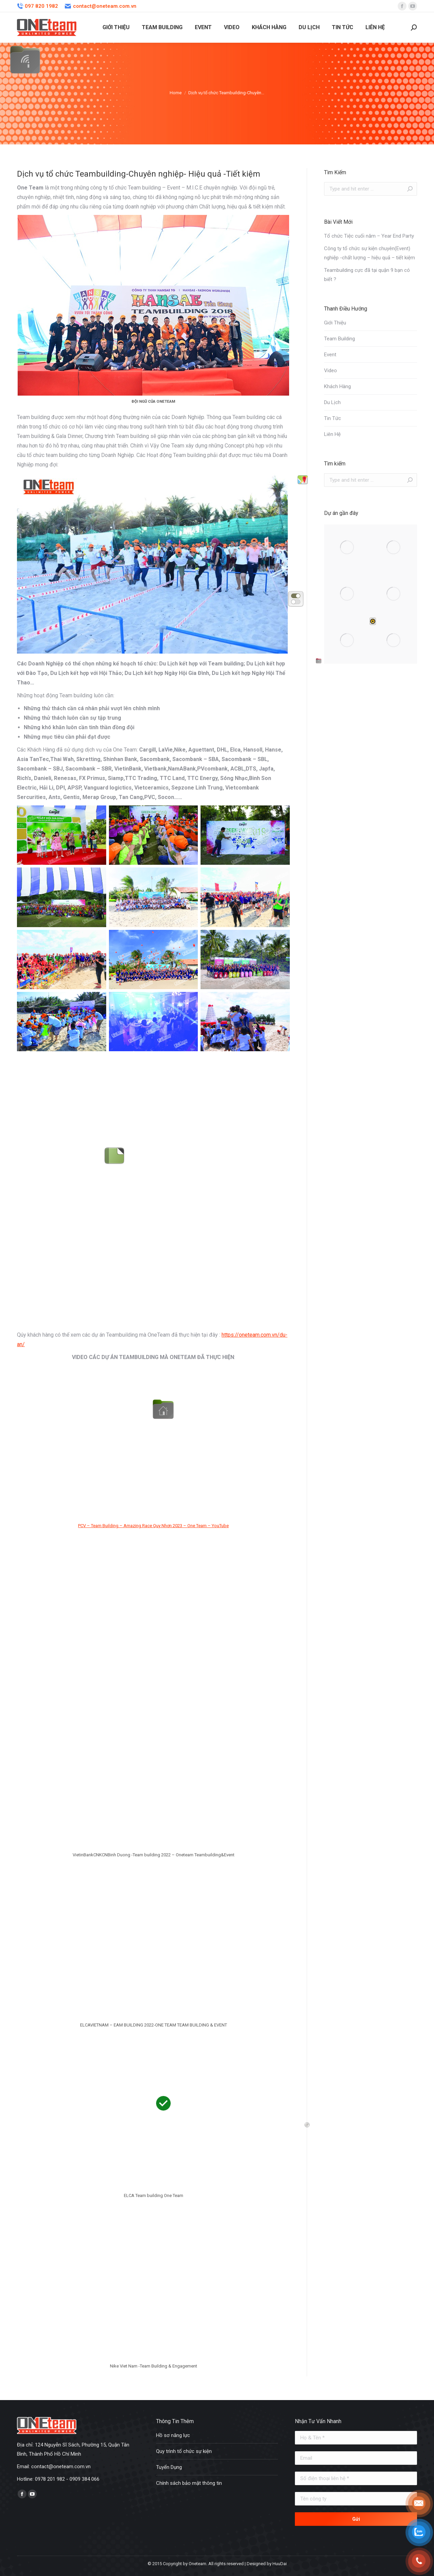 Image resolution: width=434 pixels, height=2576 pixels. What do you see at coordinates (163, 2103) in the screenshot?
I see `confirm or approve an action` at bounding box center [163, 2103].